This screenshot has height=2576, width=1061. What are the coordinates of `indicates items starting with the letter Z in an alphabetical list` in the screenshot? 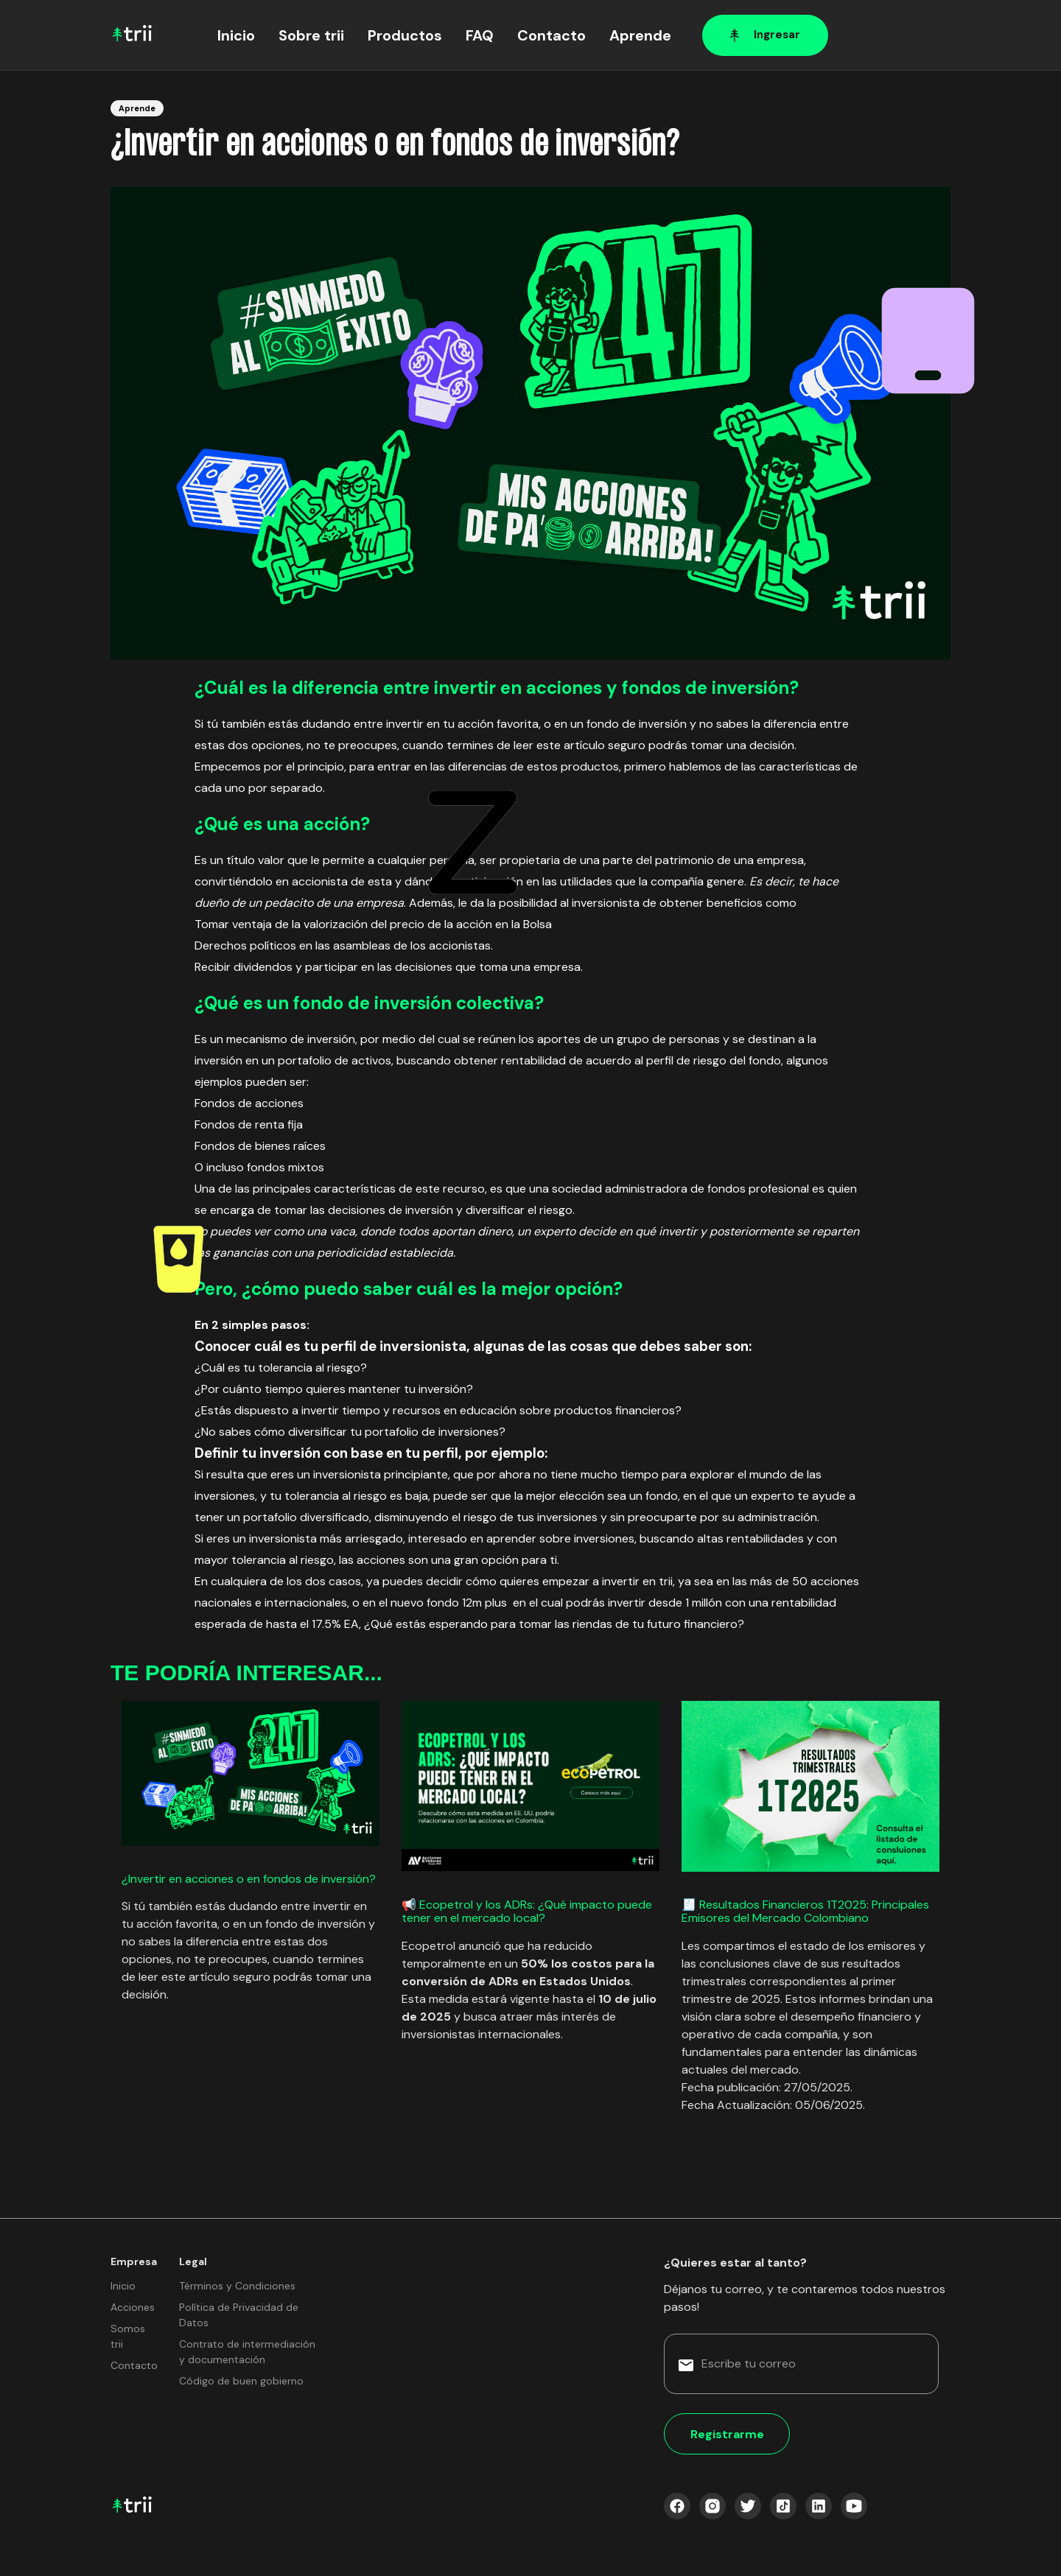 It's located at (472, 842).